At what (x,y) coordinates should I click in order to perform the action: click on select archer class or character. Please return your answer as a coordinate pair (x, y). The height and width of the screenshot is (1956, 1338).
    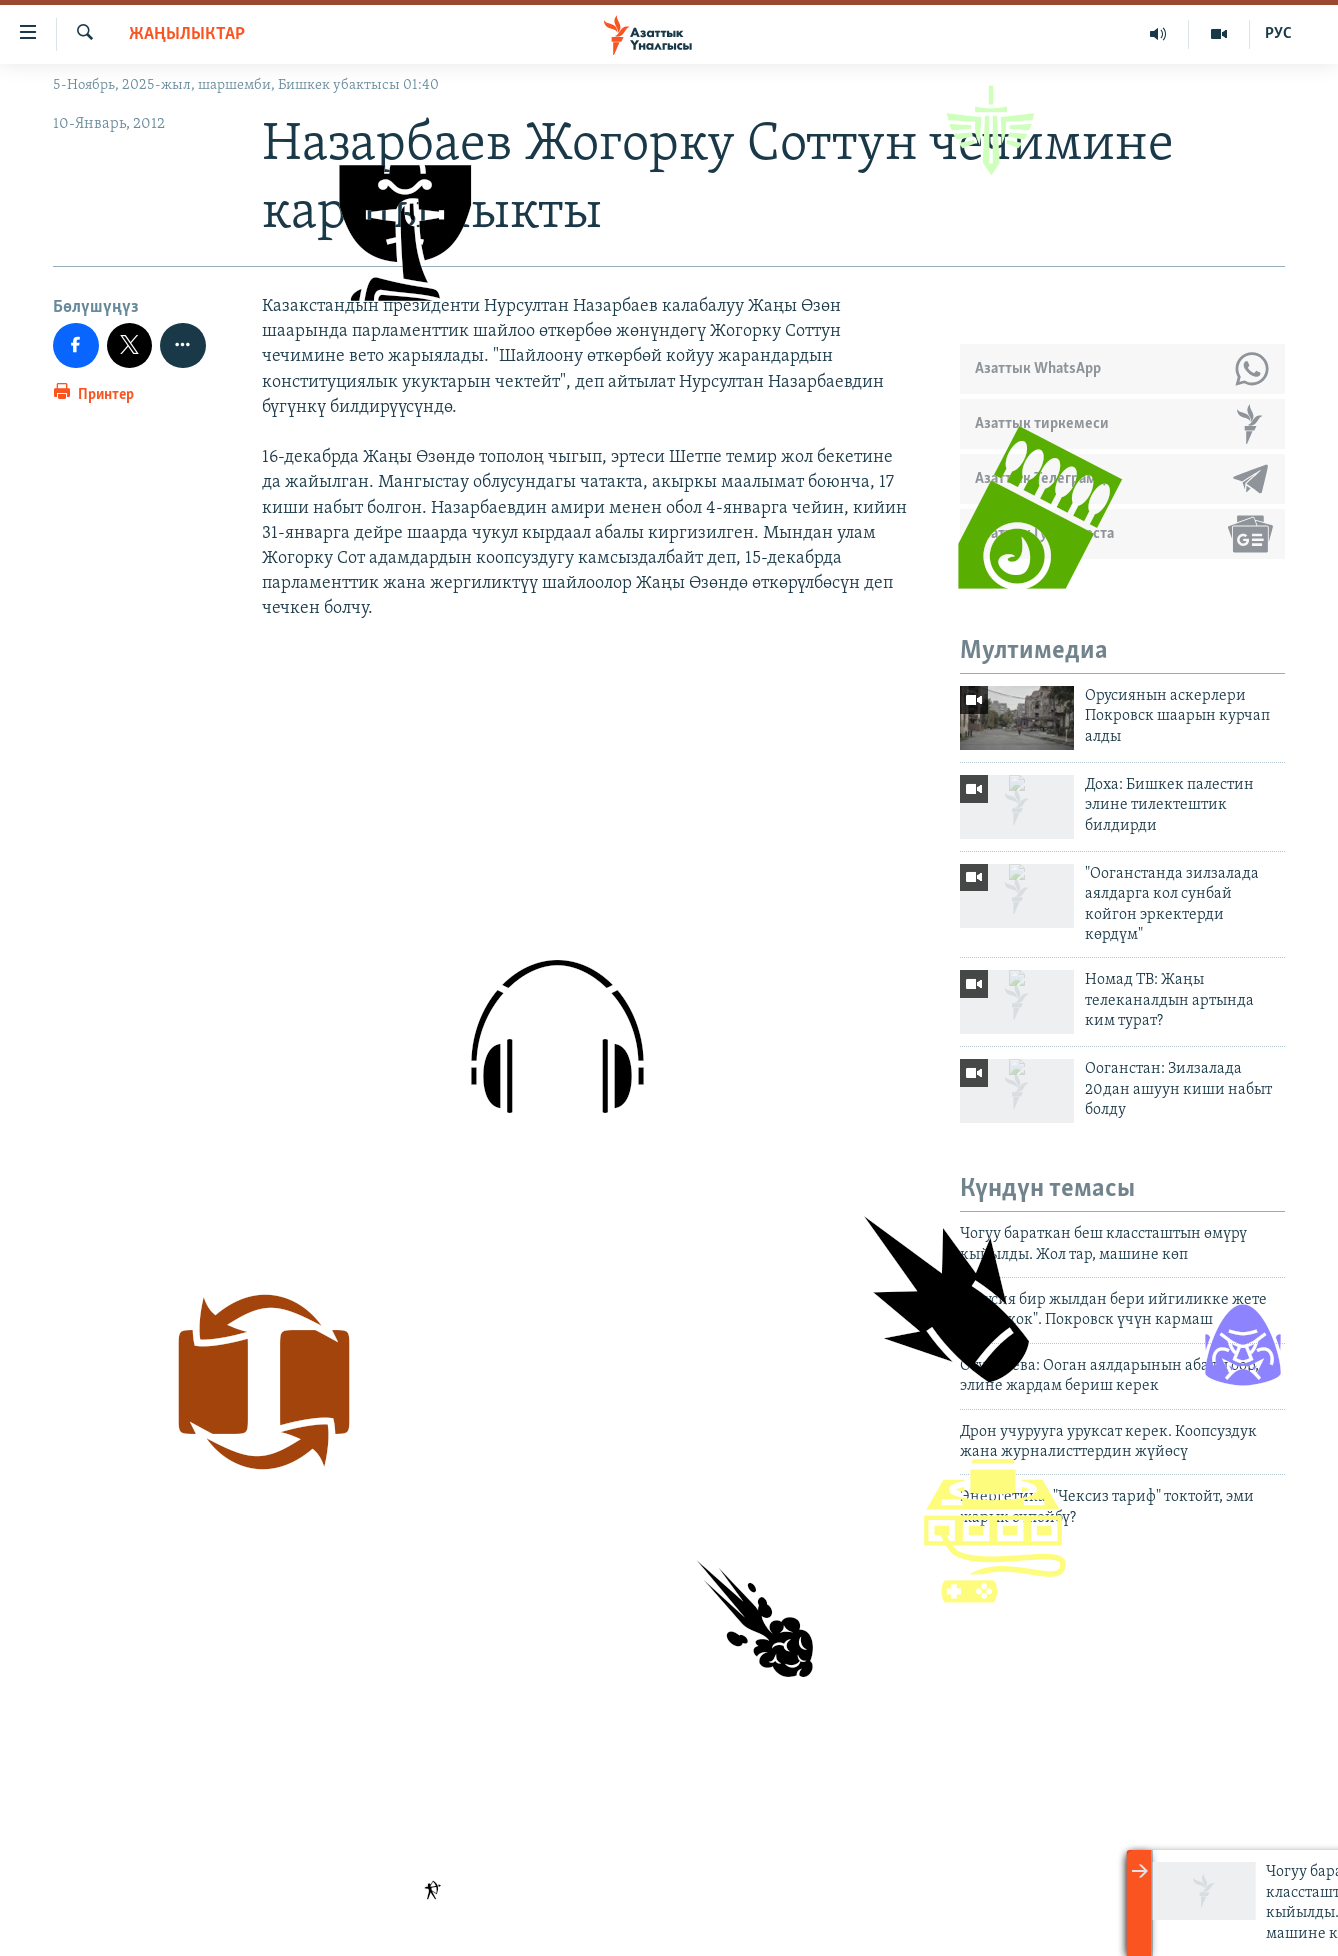
    Looking at the image, I should click on (432, 1890).